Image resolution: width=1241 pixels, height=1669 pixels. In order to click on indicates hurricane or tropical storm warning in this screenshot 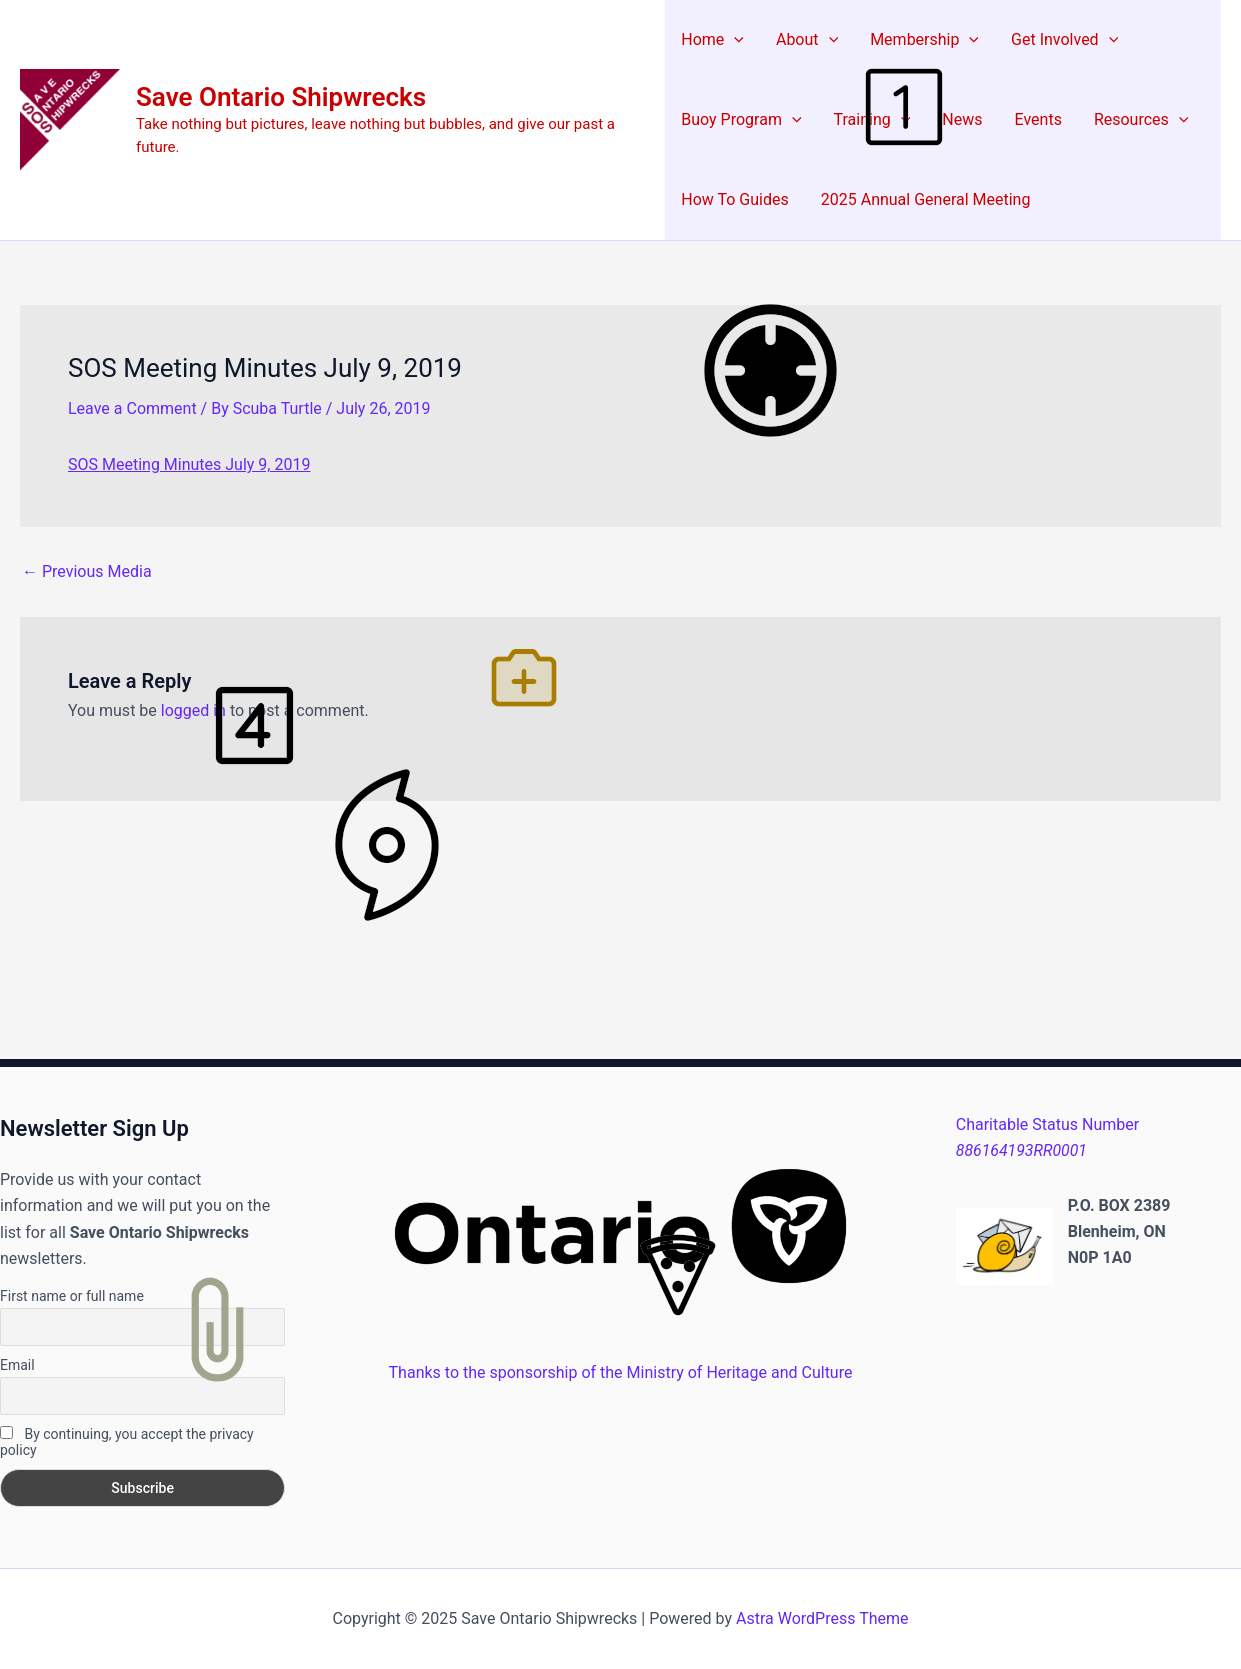, I will do `click(387, 845)`.